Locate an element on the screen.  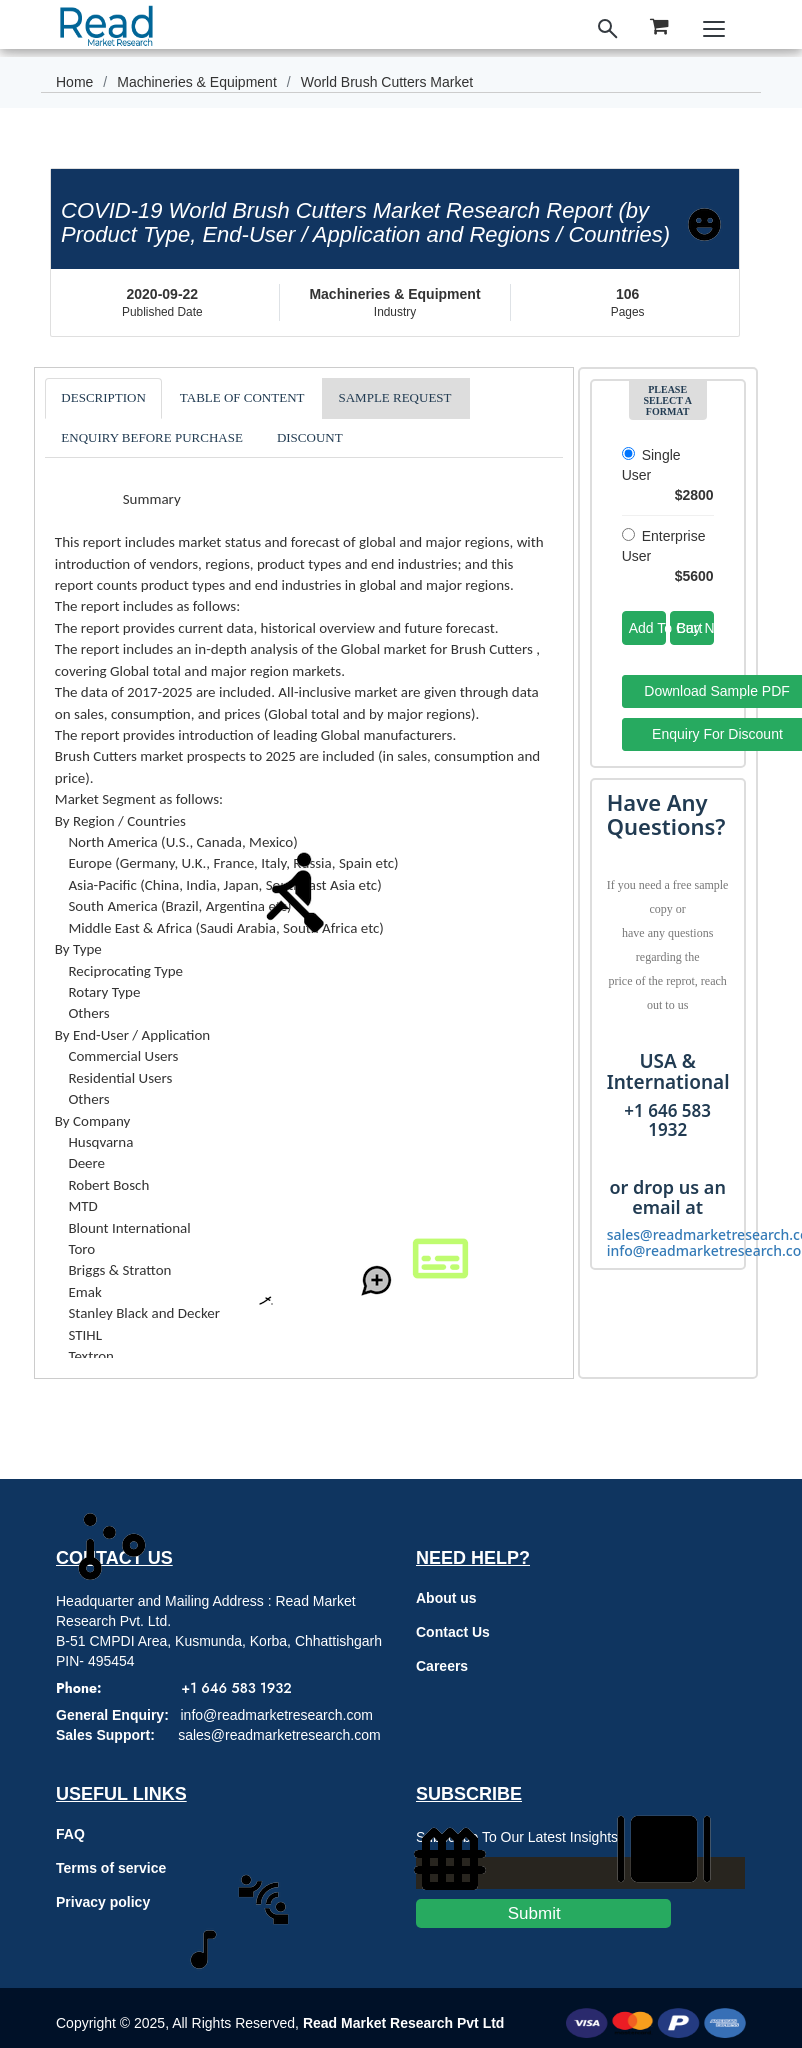
access yard or outdoor settings is located at coordinates (450, 1858).